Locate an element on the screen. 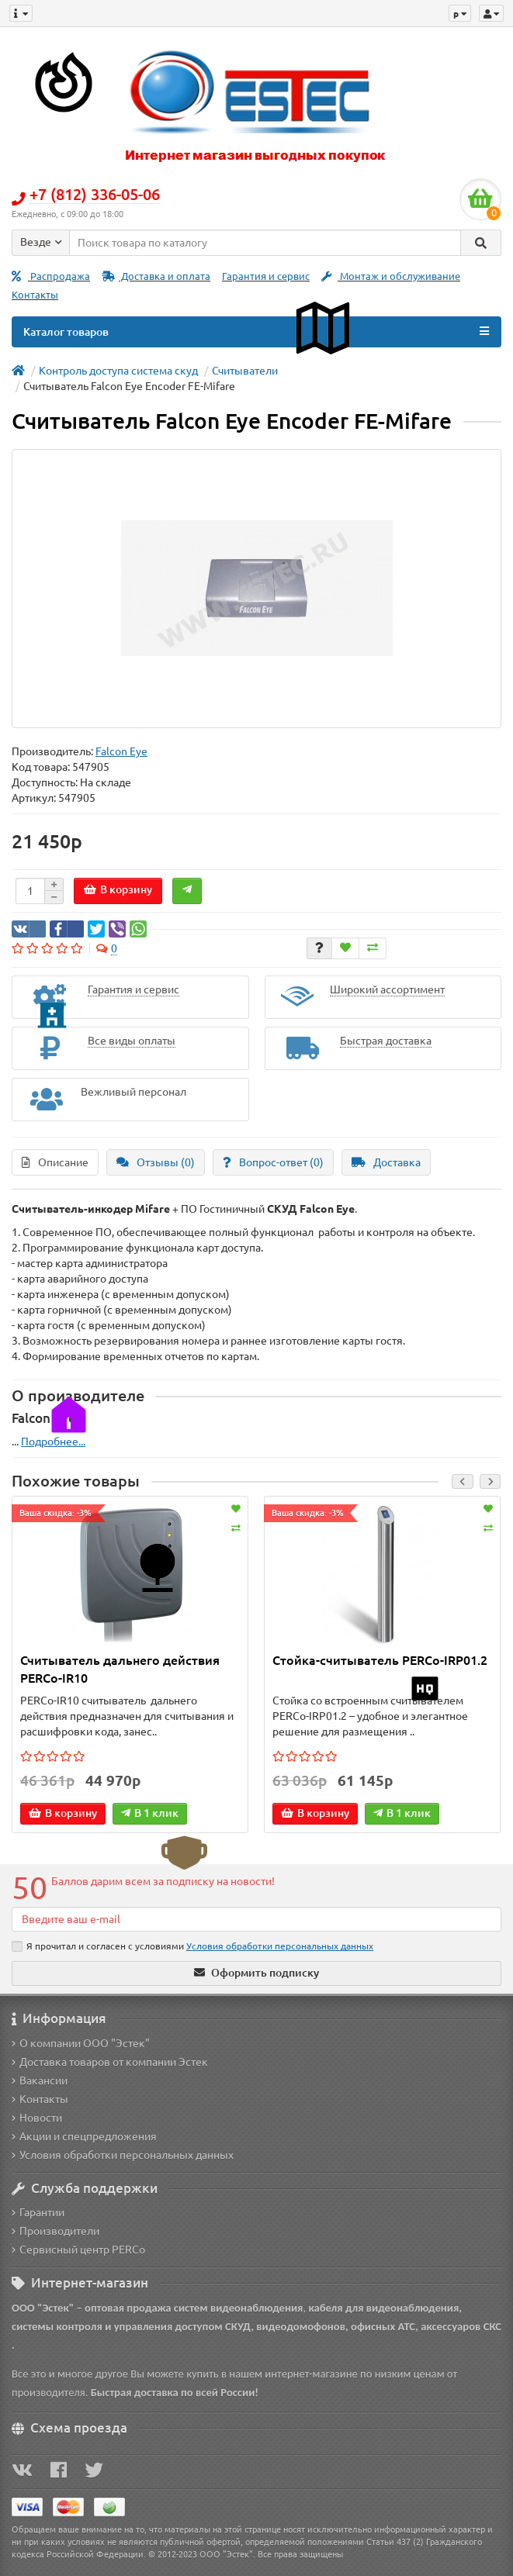  indicates high quality media or streaming option is located at coordinates (425, 1688).